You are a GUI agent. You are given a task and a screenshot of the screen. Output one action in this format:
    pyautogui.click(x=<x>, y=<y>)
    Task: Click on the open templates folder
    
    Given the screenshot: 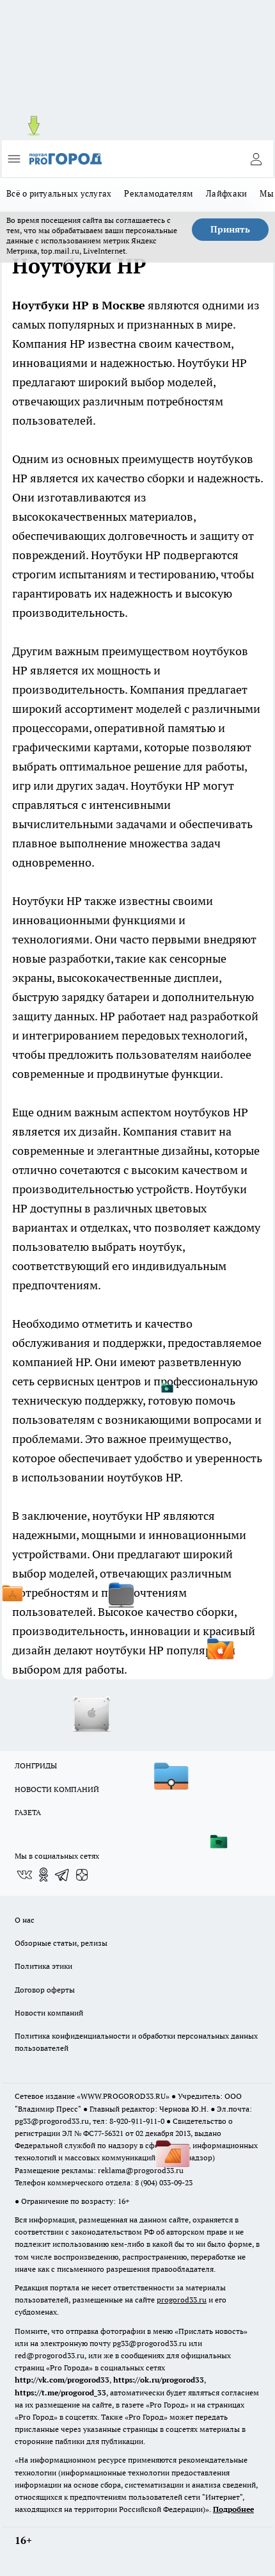 What is the action you would take?
    pyautogui.click(x=12, y=1593)
    